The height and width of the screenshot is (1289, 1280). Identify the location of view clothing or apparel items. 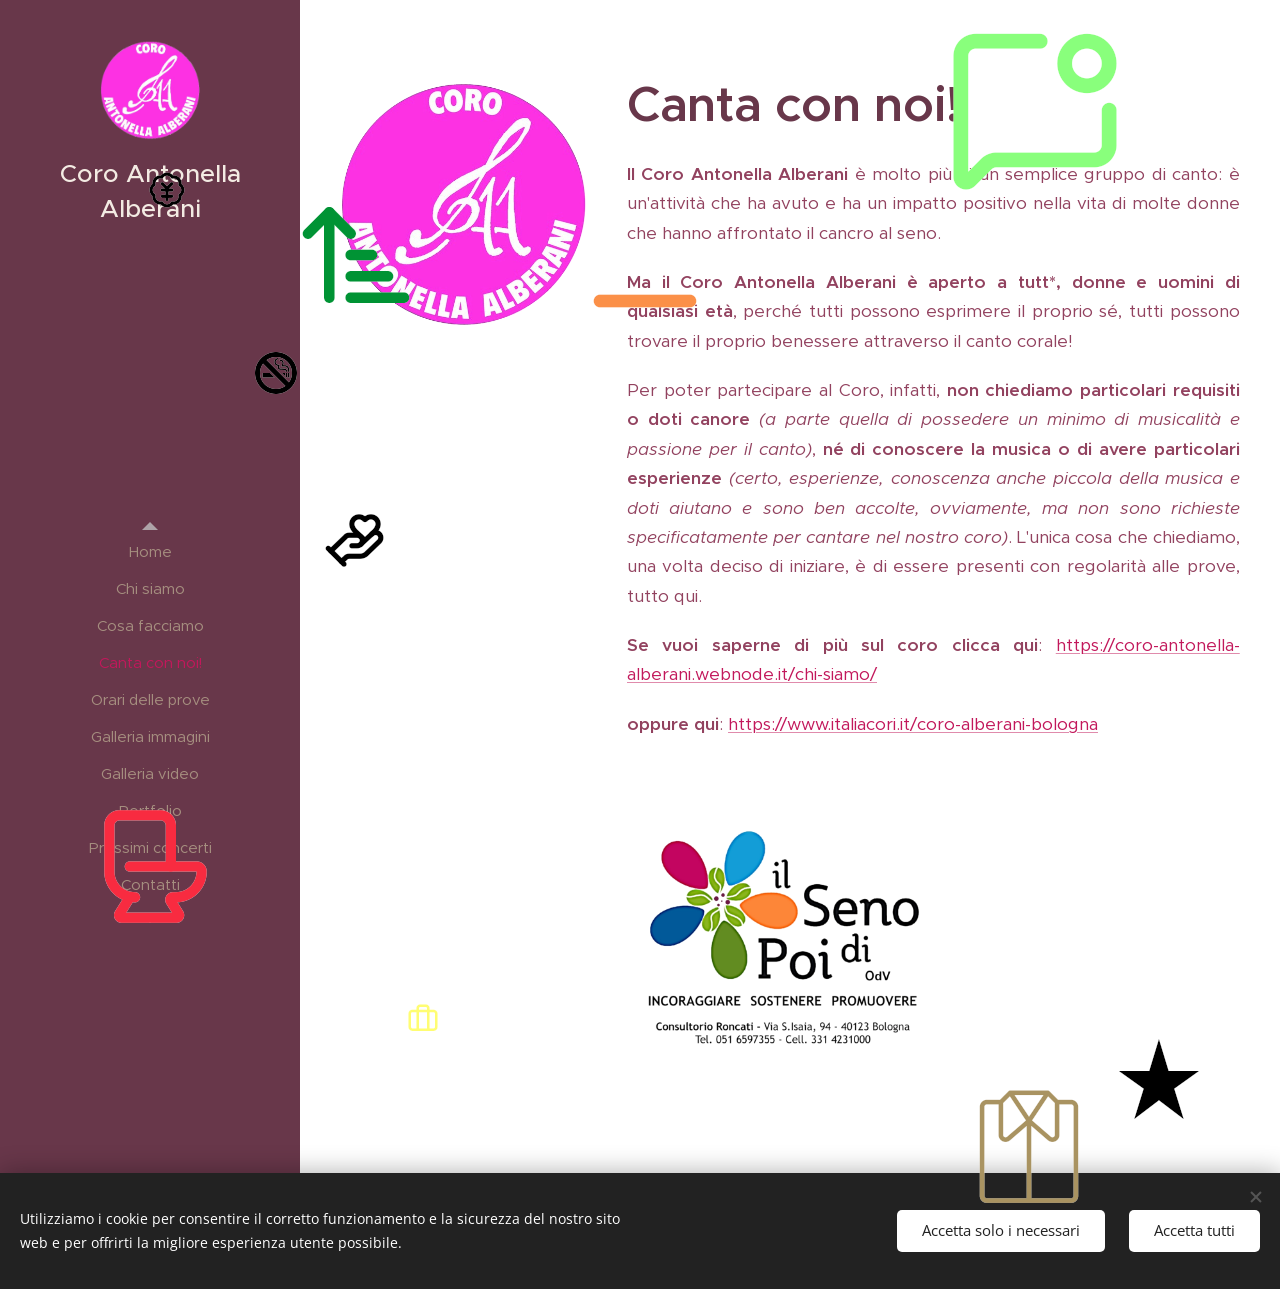
(1029, 1149).